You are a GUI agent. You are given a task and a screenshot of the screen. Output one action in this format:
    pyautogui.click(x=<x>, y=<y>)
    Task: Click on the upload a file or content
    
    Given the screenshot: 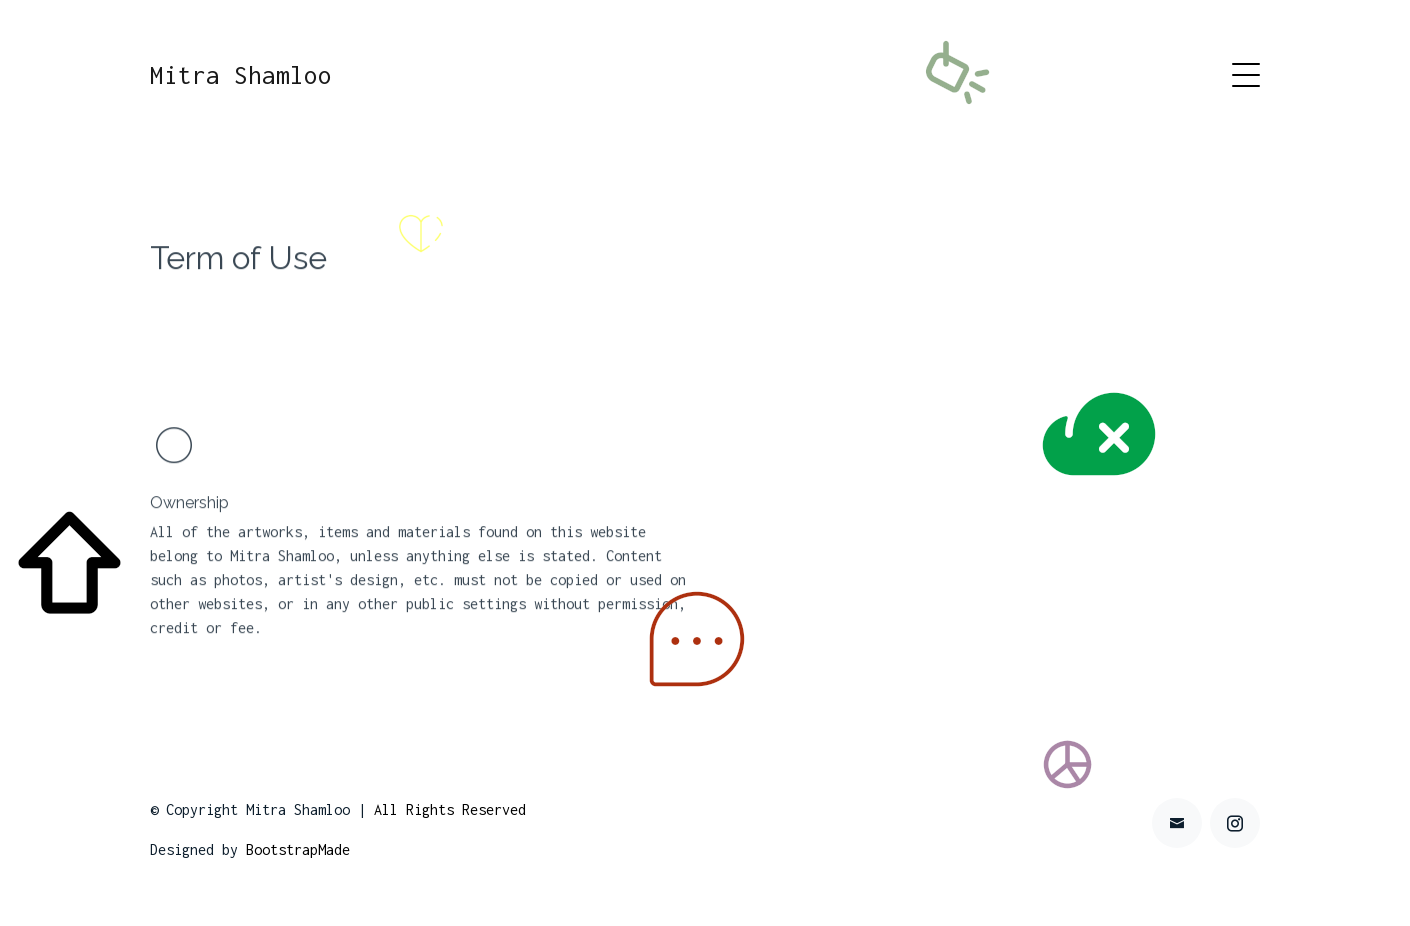 What is the action you would take?
    pyautogui.click(x=69, y=566)
    